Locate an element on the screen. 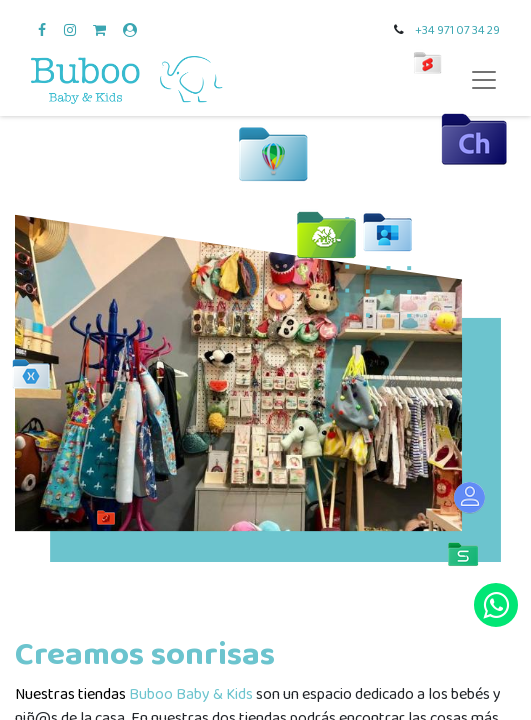  open GameJolt game files folder is located at coordinates (326, 236).